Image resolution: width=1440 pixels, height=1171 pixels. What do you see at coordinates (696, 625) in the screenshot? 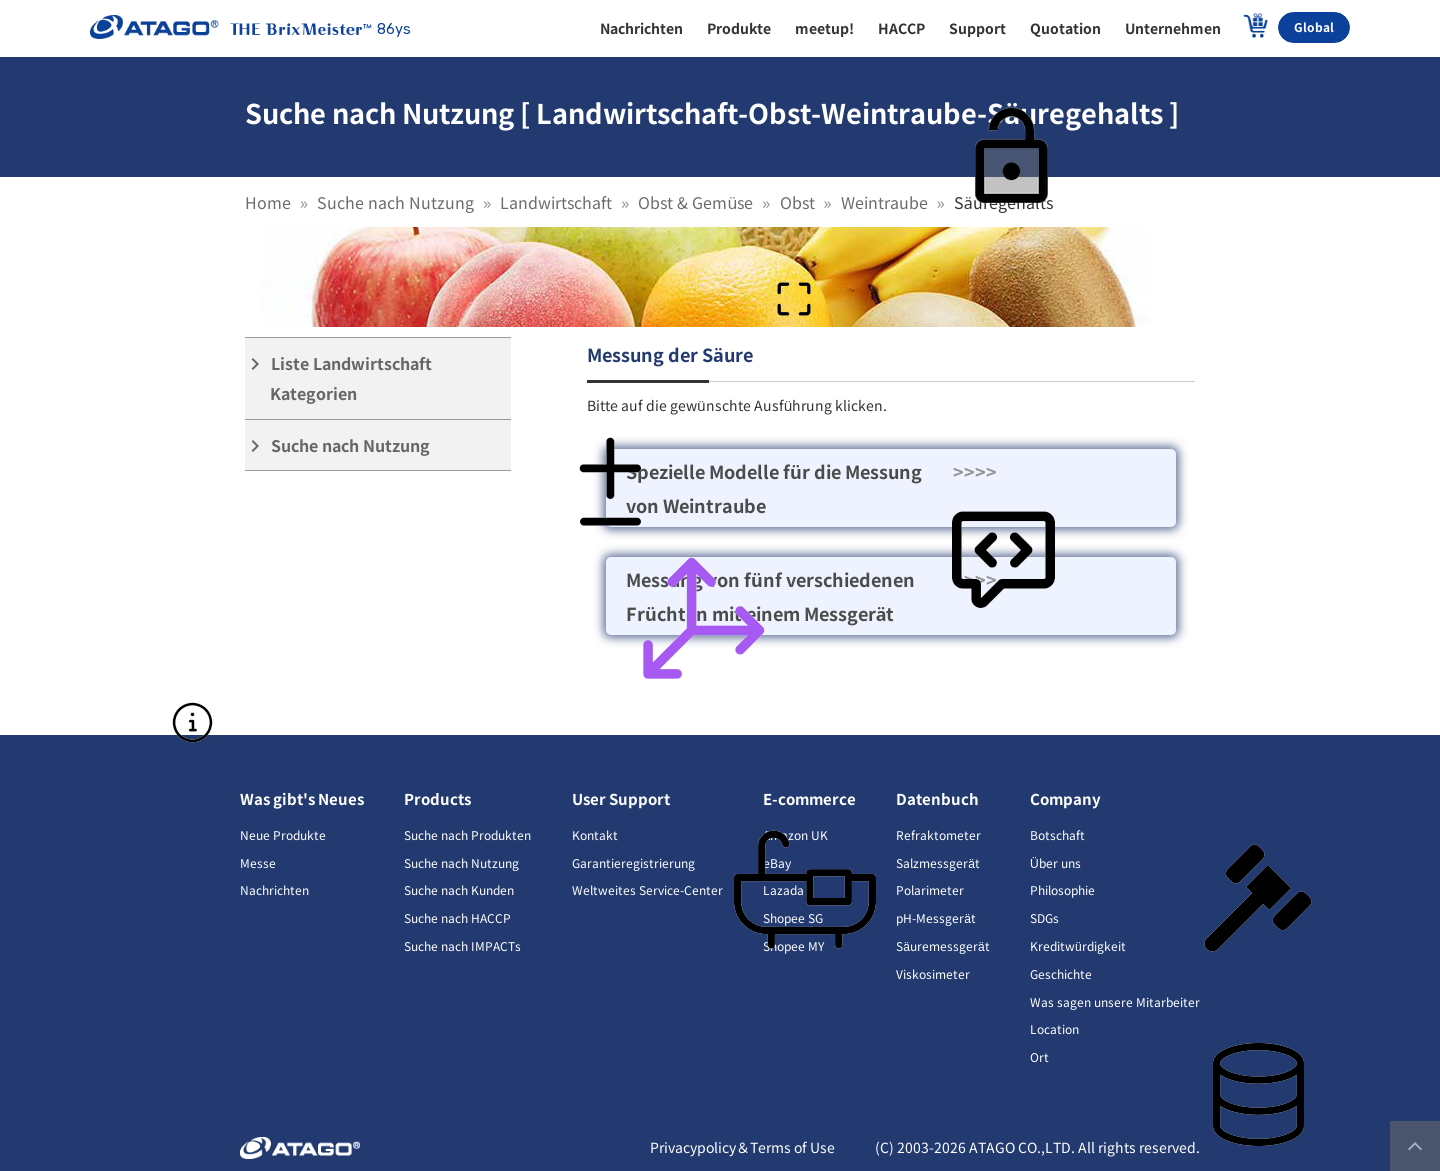
I see `switch to 3D view or coordinate system` at bounding box center [696, 625].